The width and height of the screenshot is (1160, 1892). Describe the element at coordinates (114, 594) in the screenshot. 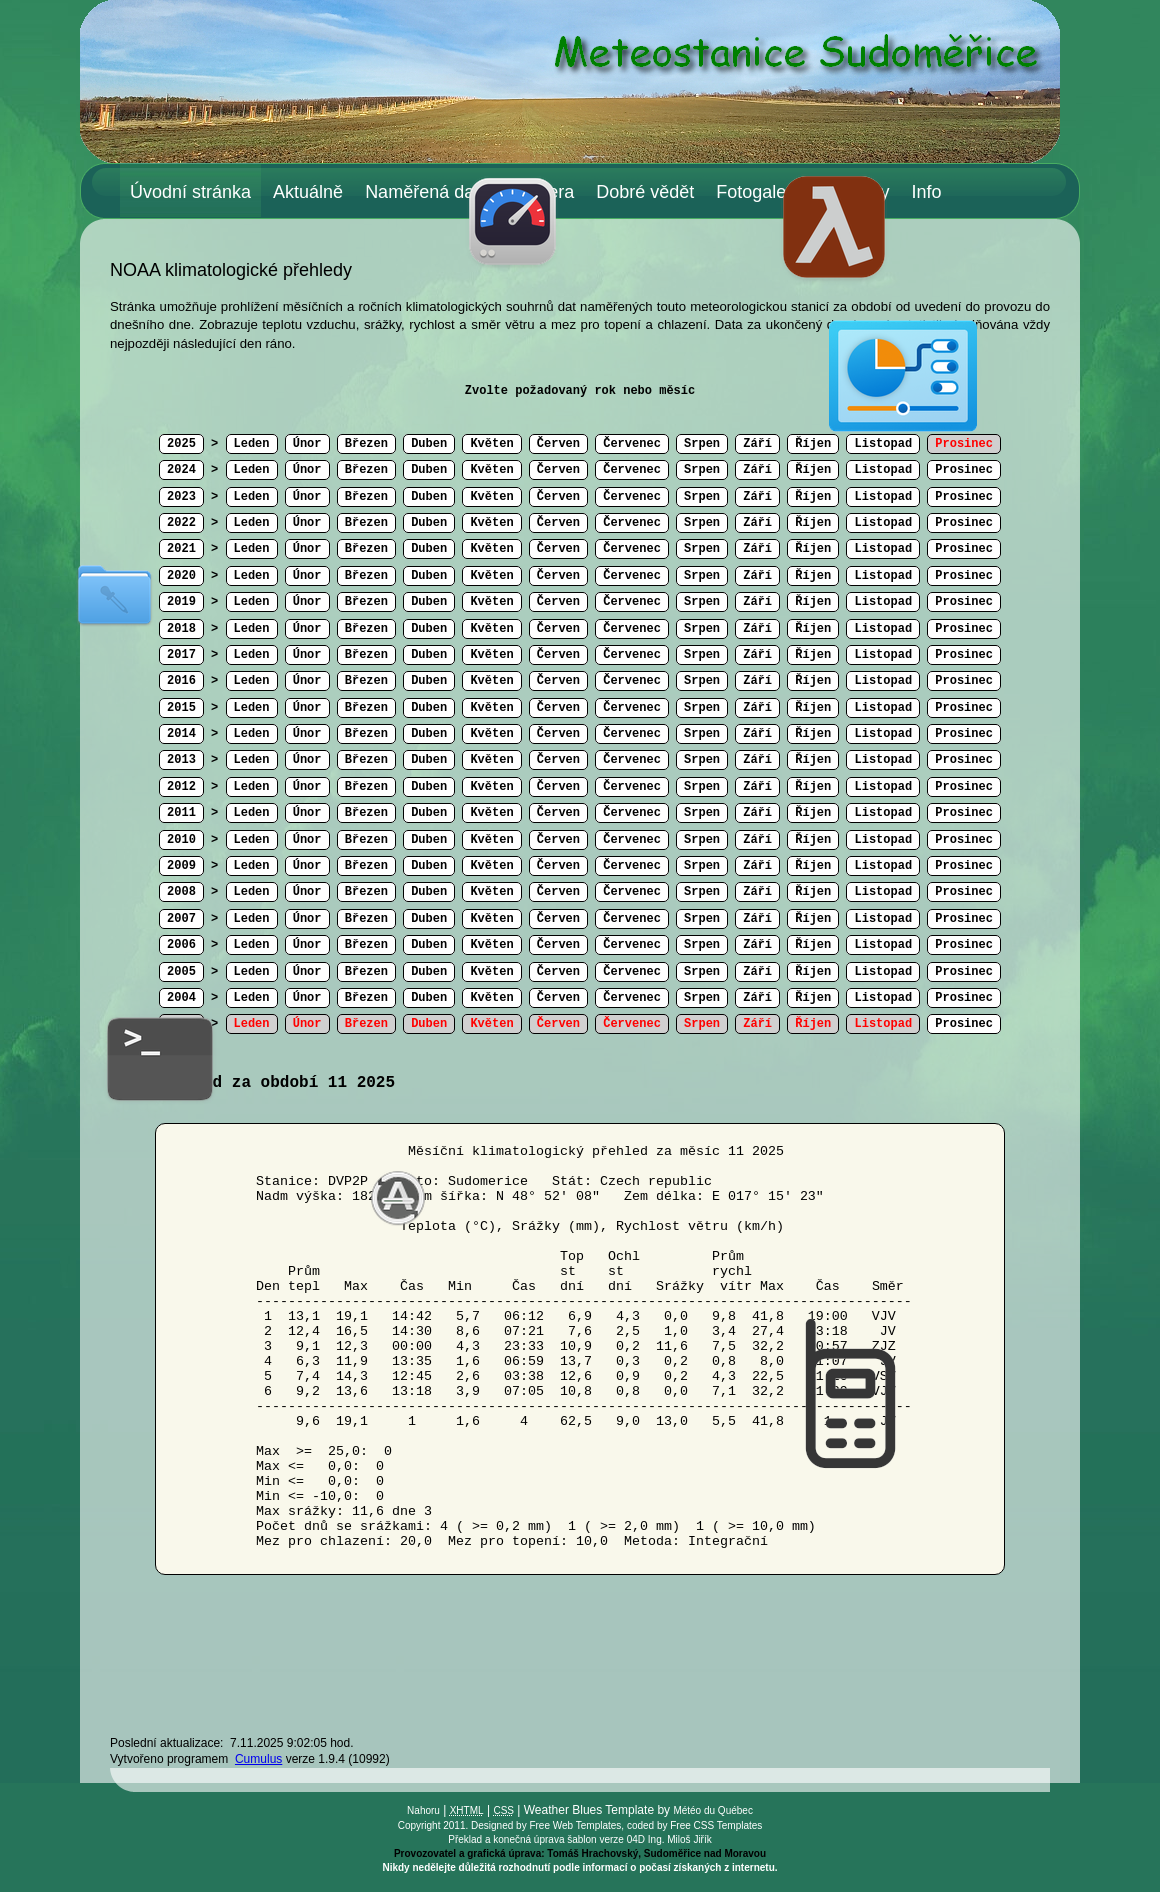

I see `folder containing color picker or eyedropper tool assets` at that location.